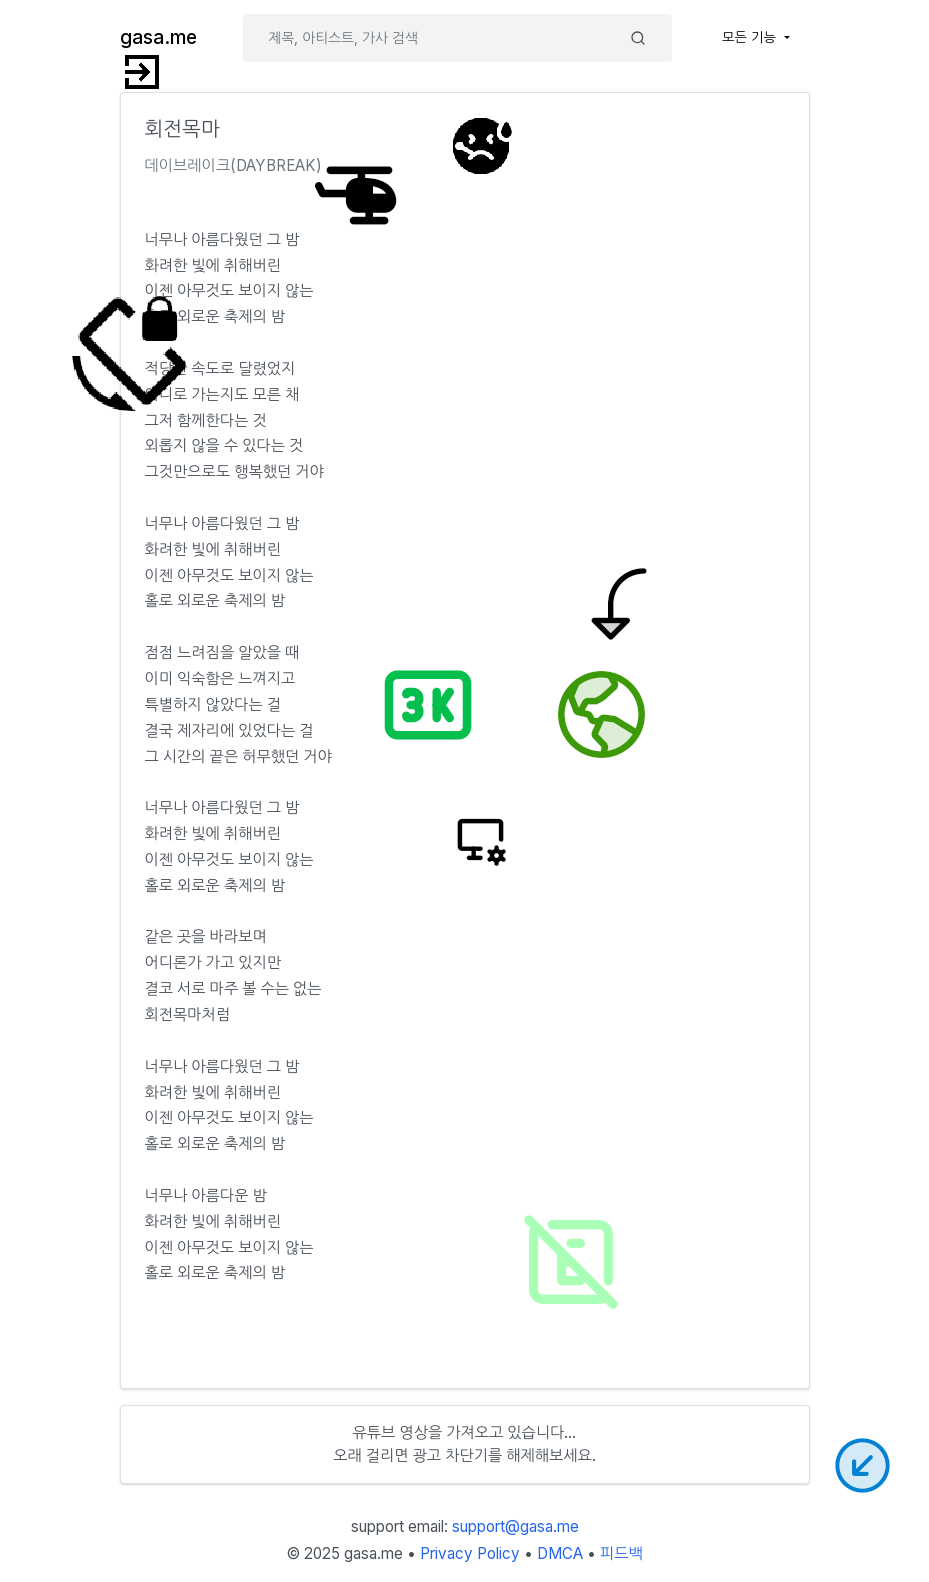 This screenshot has height=1582, width=929. Describe the element at coordinates (142, 72) in the screenshot. I see `log out of the current account` at that location.